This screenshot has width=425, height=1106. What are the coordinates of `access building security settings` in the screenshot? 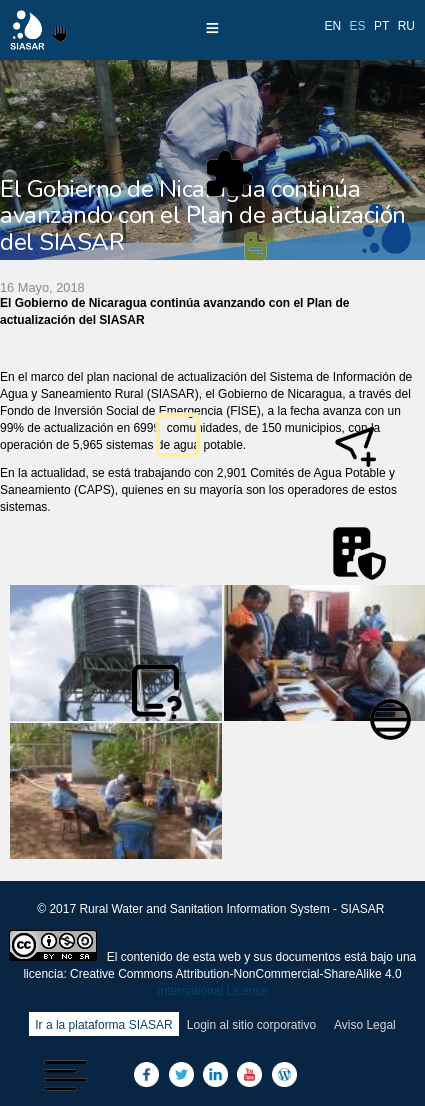 It's located at (358, 552).